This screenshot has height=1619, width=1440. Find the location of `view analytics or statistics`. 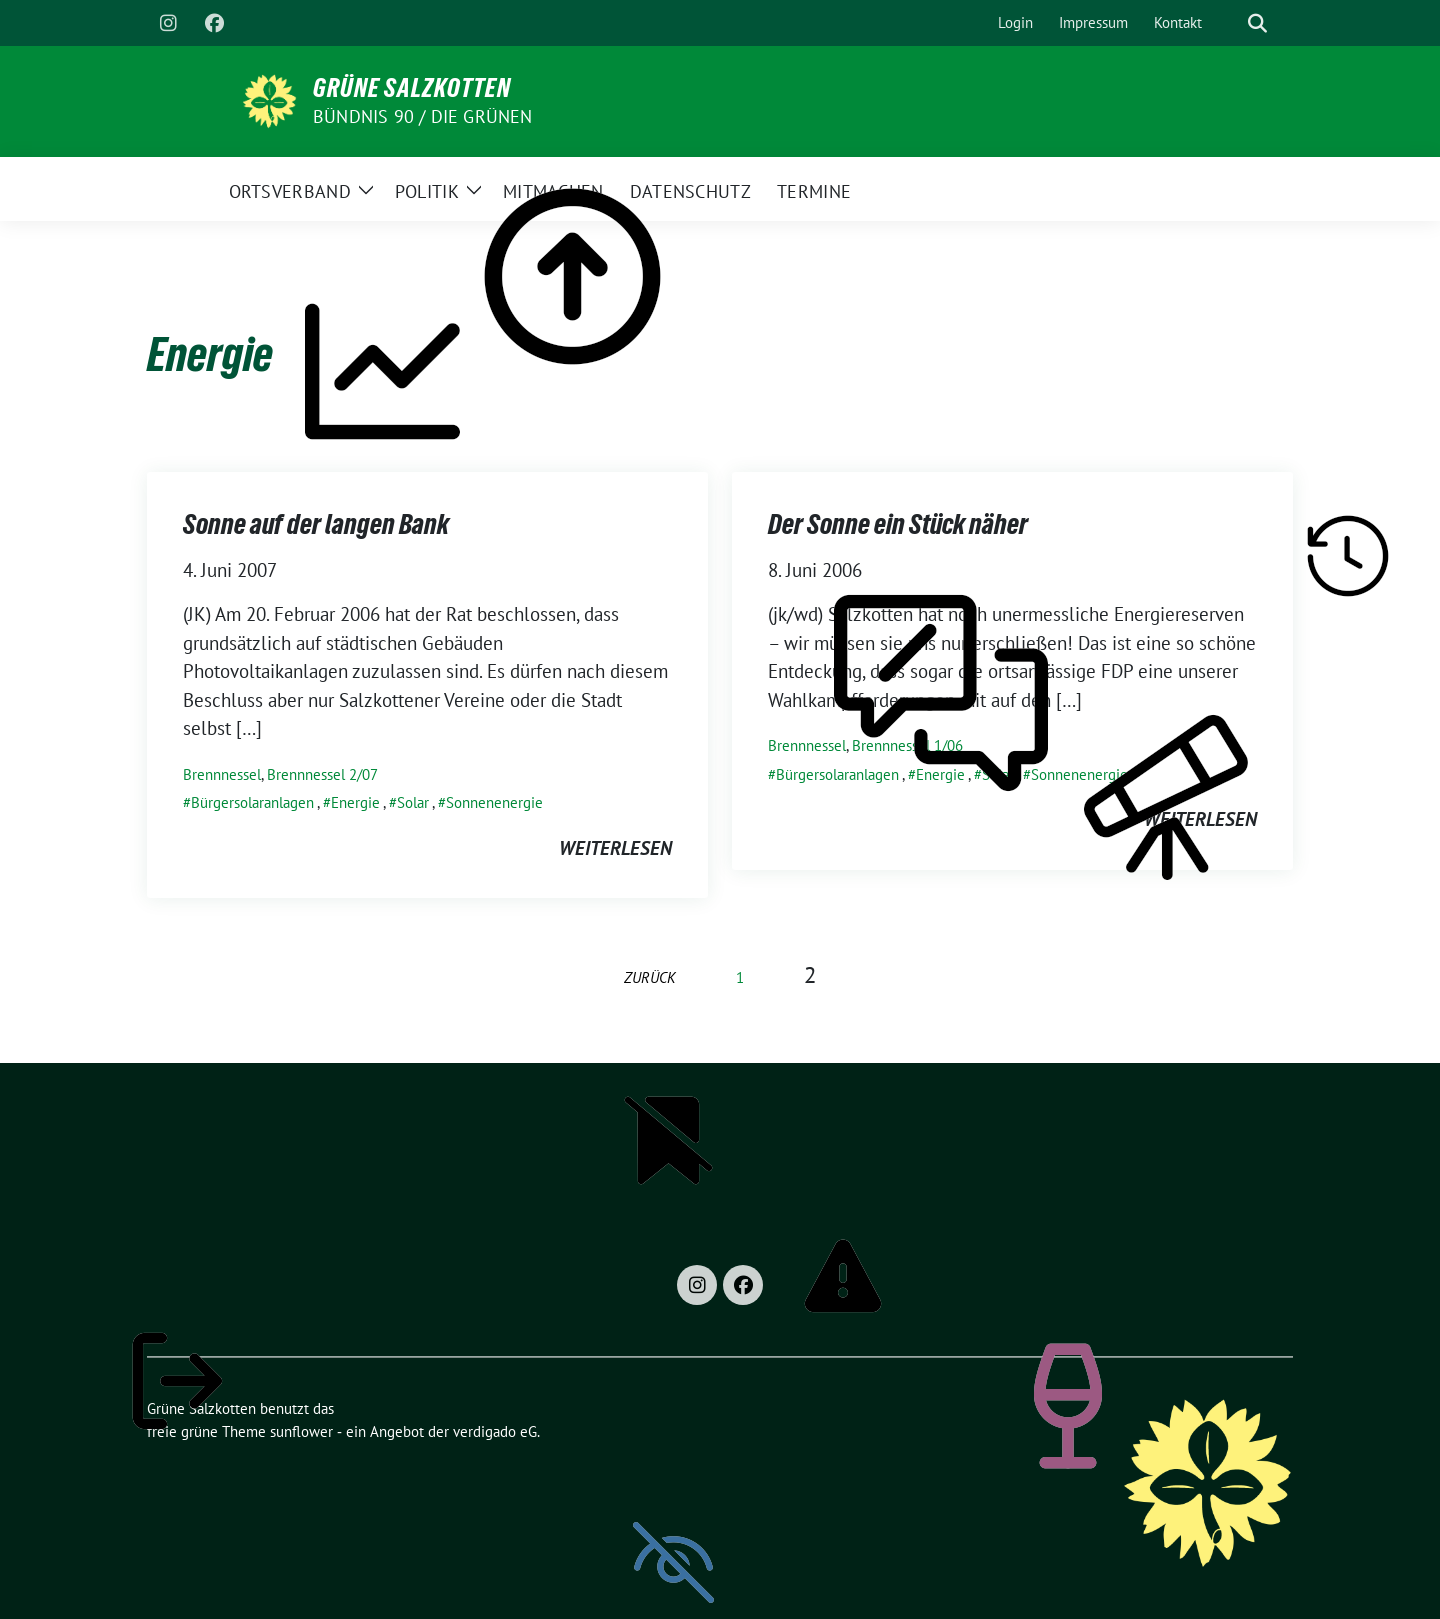

view analytics or statistics is located at coordinates (382, 371).